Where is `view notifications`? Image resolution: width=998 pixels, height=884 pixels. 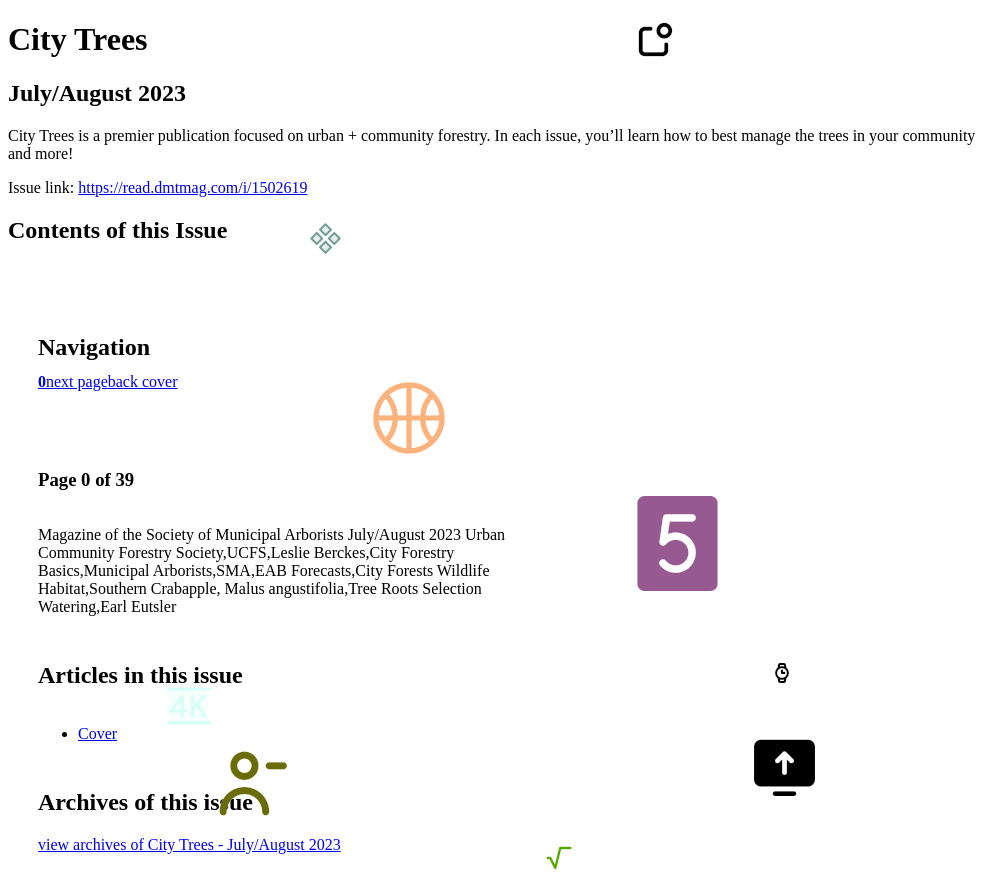 view notifications is located at coordinates (654, 40).